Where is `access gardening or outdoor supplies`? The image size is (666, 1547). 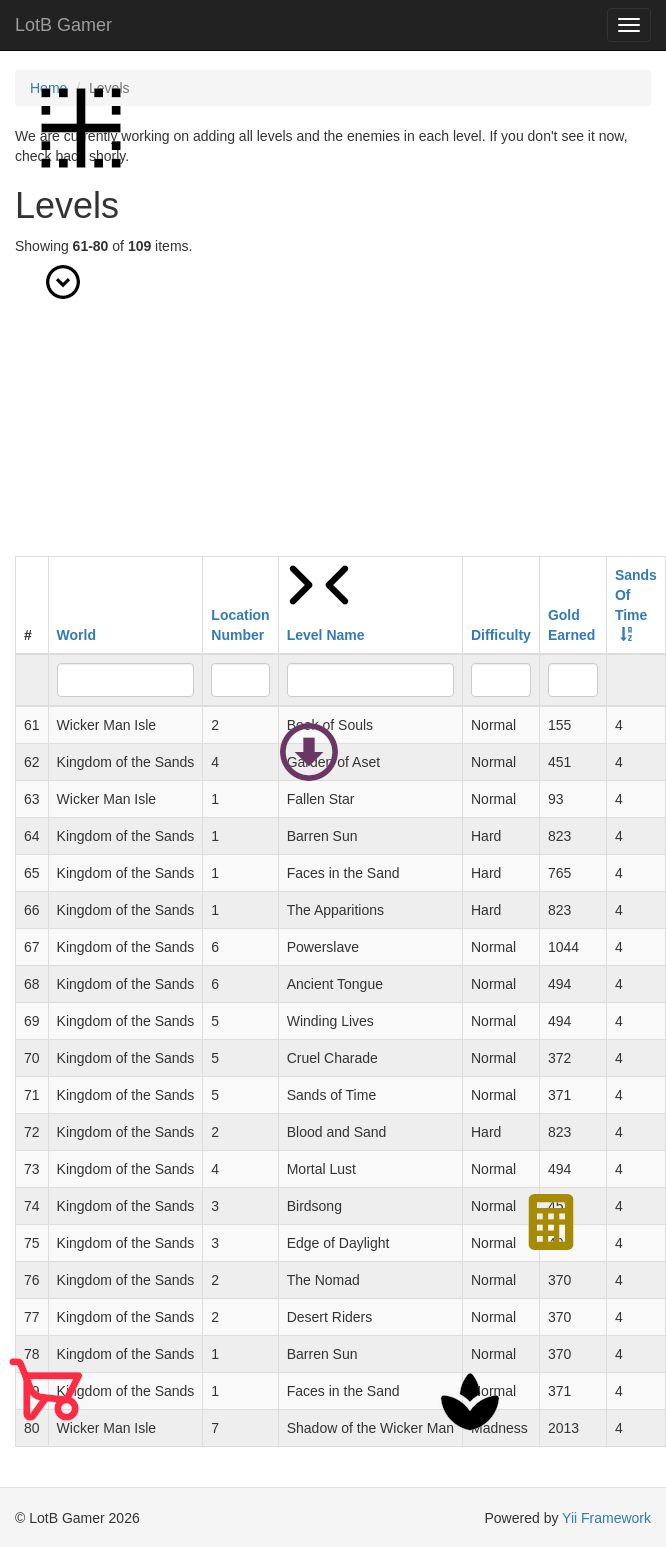
access gardening or outdoor supplies is located at coordinates (47, 1389).